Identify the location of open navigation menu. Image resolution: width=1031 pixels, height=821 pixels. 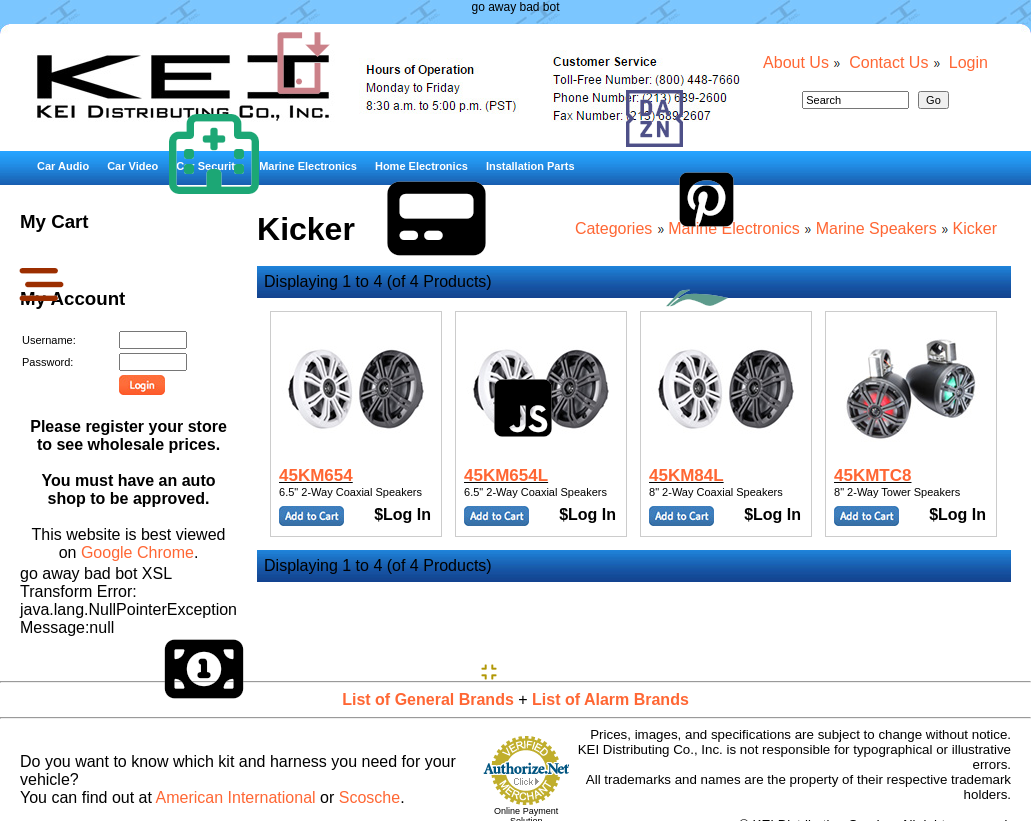
(41, 284).